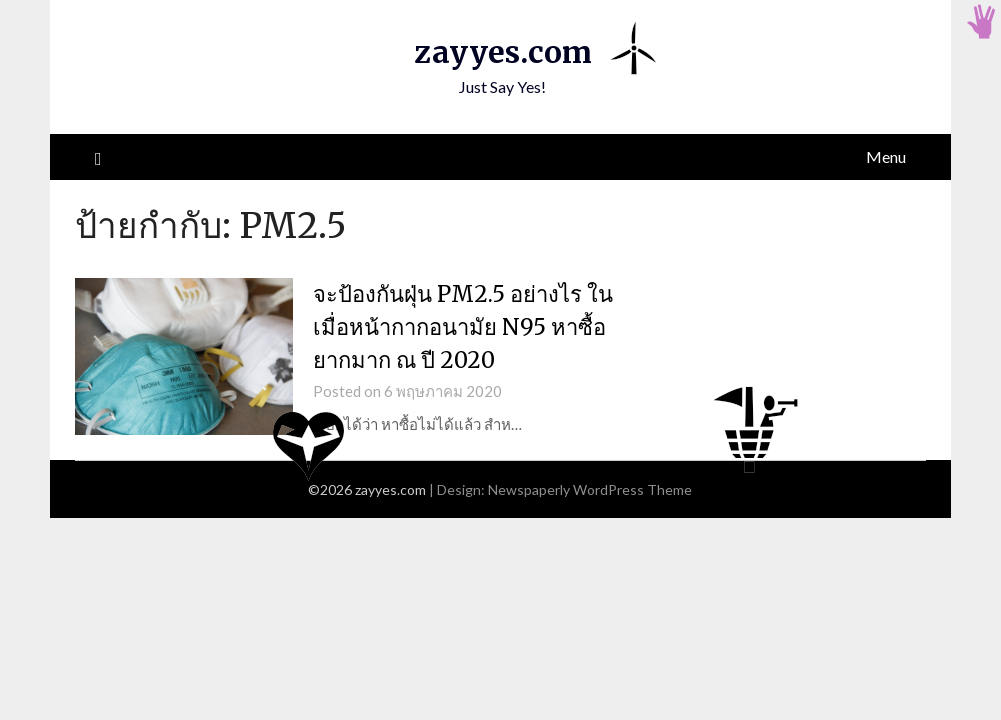 The image size is (1001, 720). I want to click on wind turbine or wind energy indicator, so click(634, 48).